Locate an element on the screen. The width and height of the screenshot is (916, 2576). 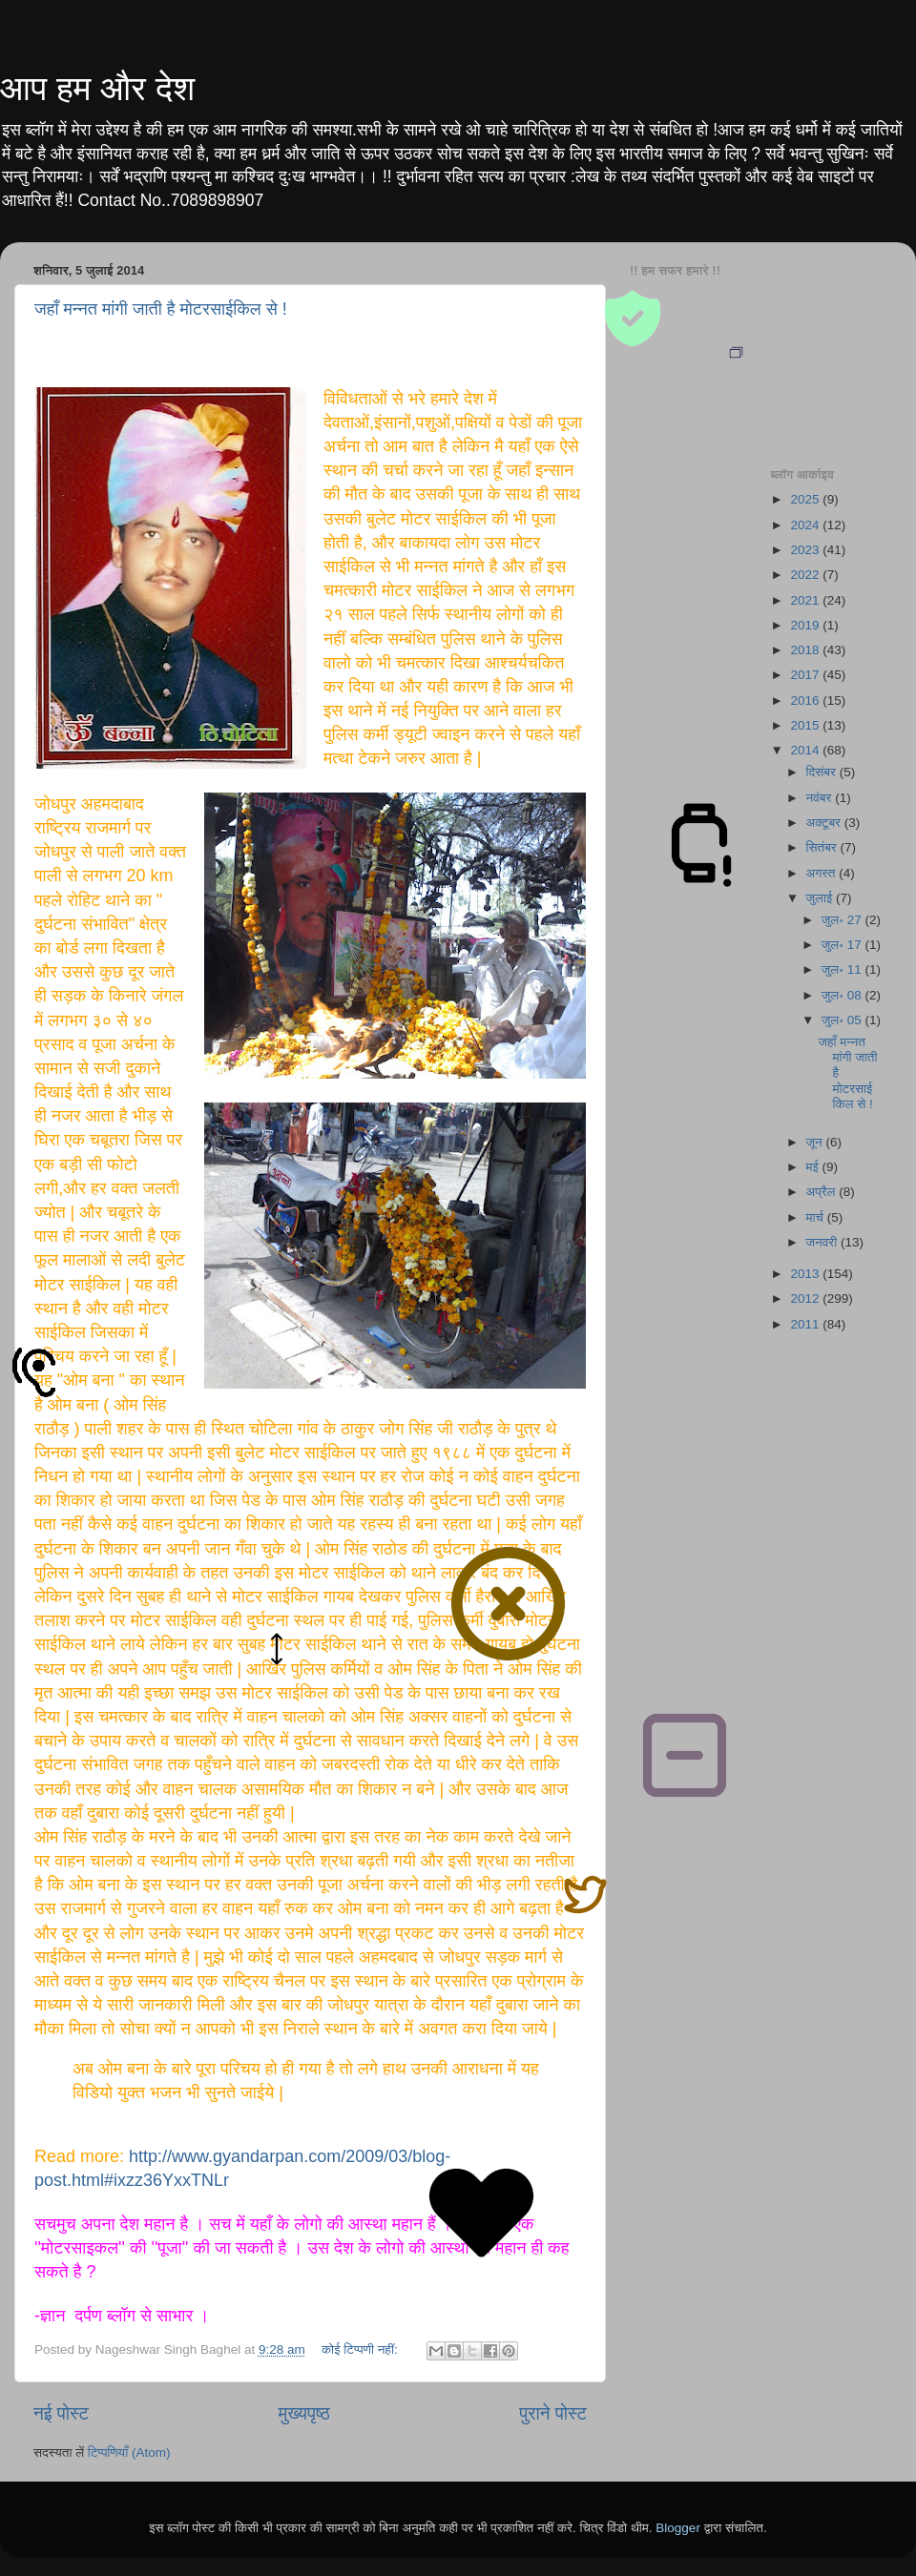
adjust vertical size or height is located at coordinates (277, 1649).